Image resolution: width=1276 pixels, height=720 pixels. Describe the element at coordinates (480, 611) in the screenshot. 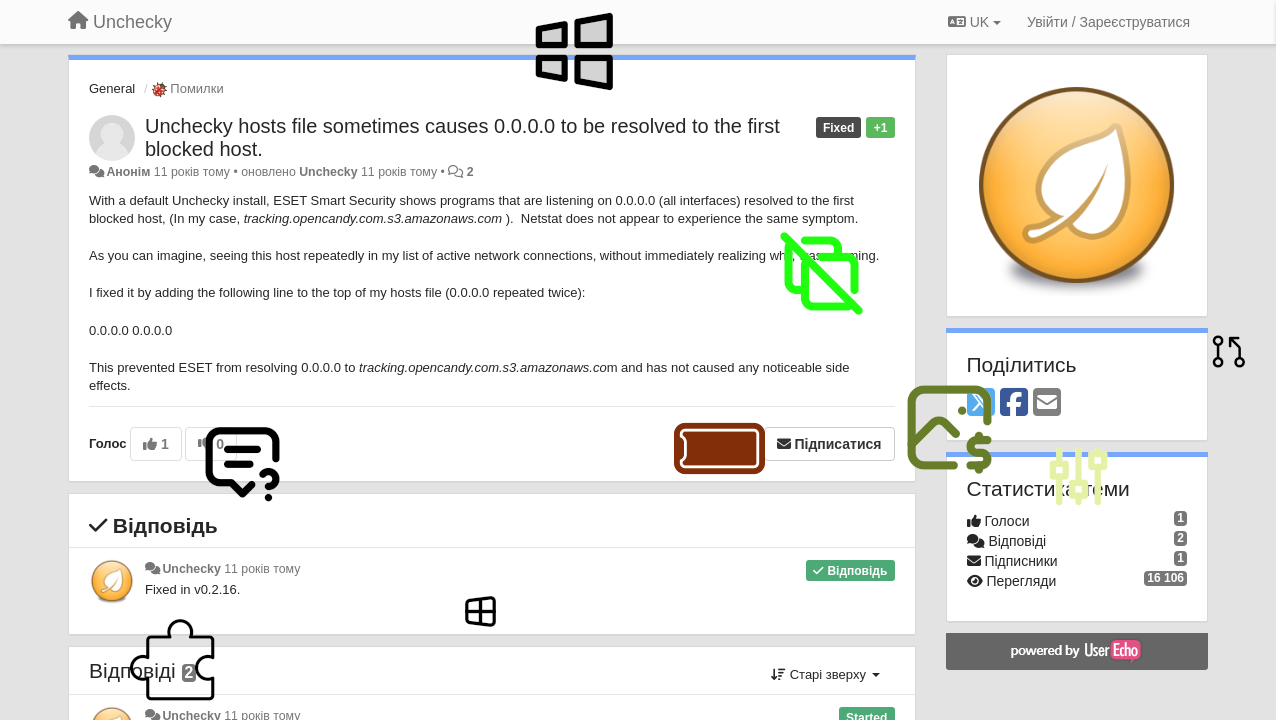

I see `open windows settings or system options` at that location.